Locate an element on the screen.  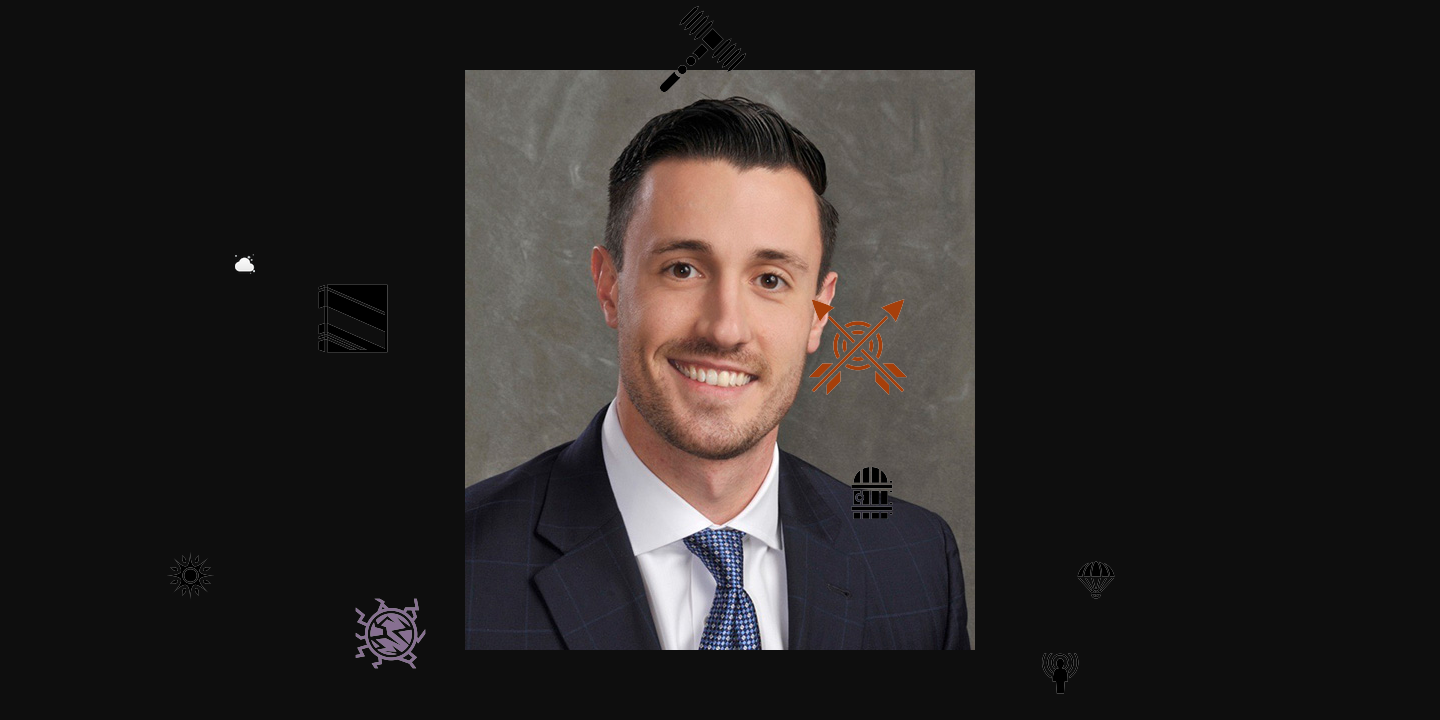
indicates overcast or cloudy conditions at night is located at coordinates (245, 264).